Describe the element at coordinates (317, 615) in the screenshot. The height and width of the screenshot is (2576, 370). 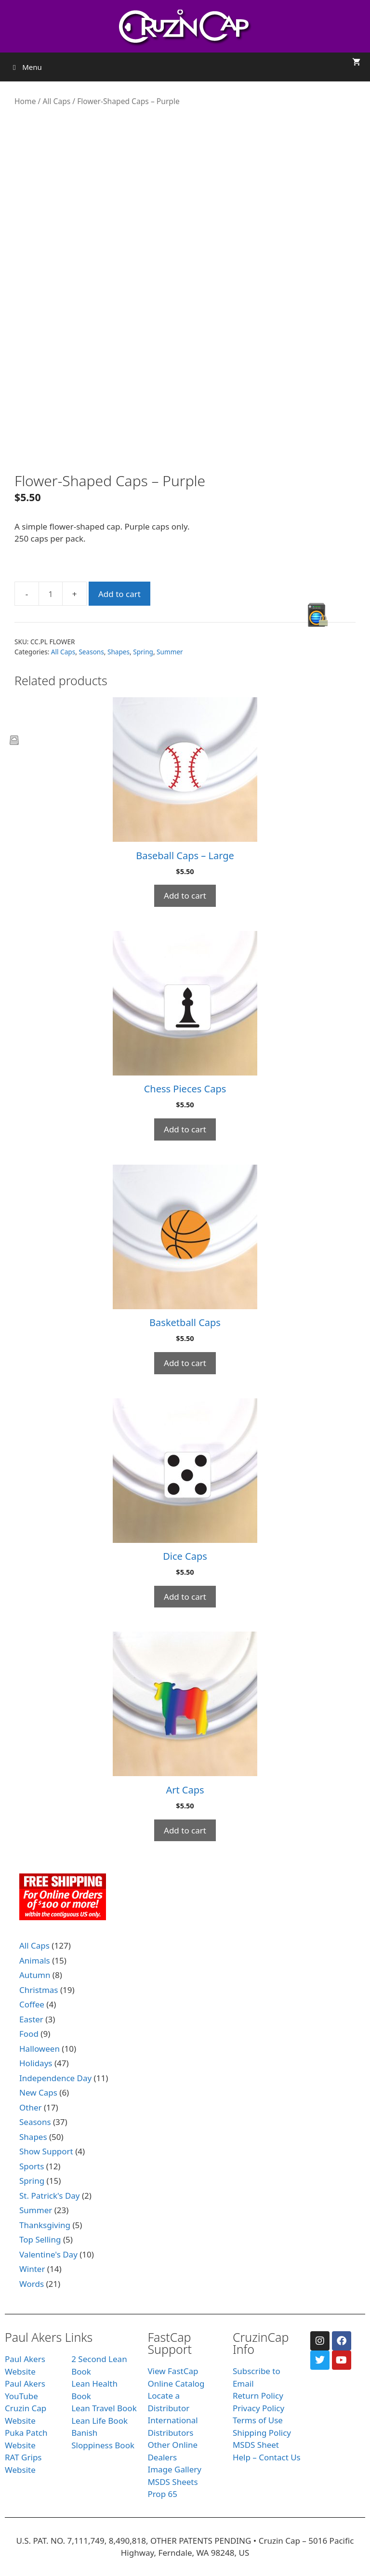
I see `locked RAID 0 storage array` at that location.